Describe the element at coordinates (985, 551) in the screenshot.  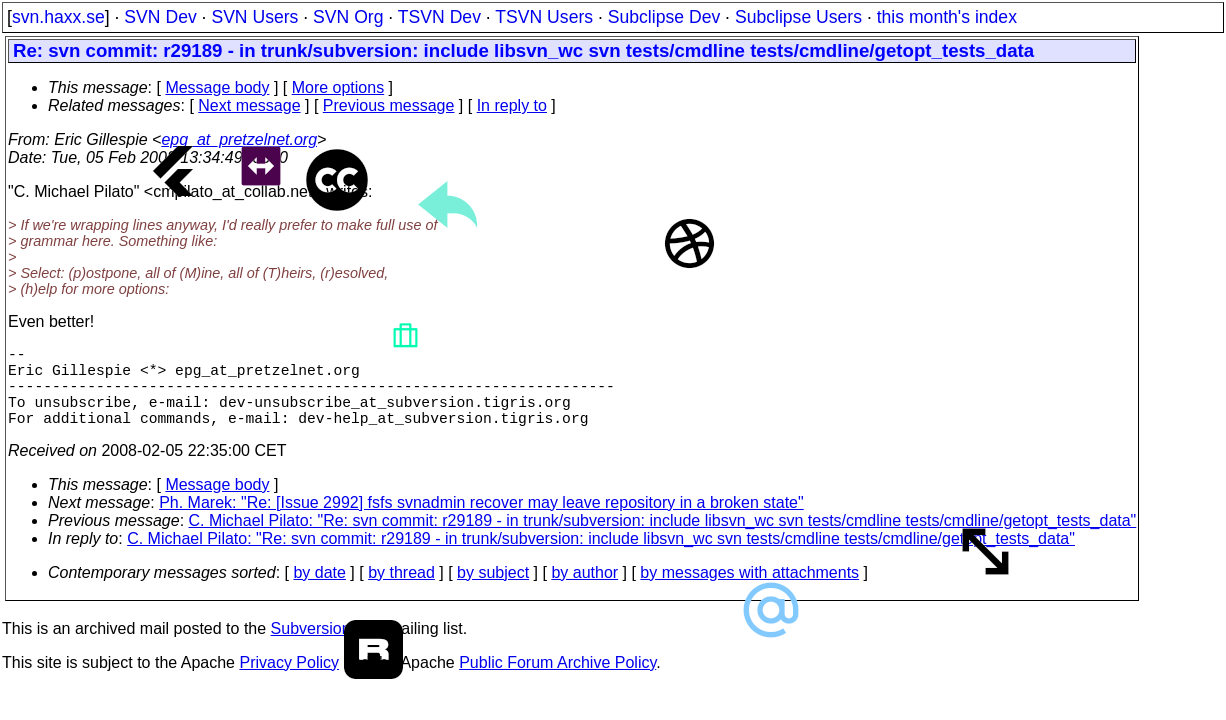
I see `expand content to full screen` at that location.